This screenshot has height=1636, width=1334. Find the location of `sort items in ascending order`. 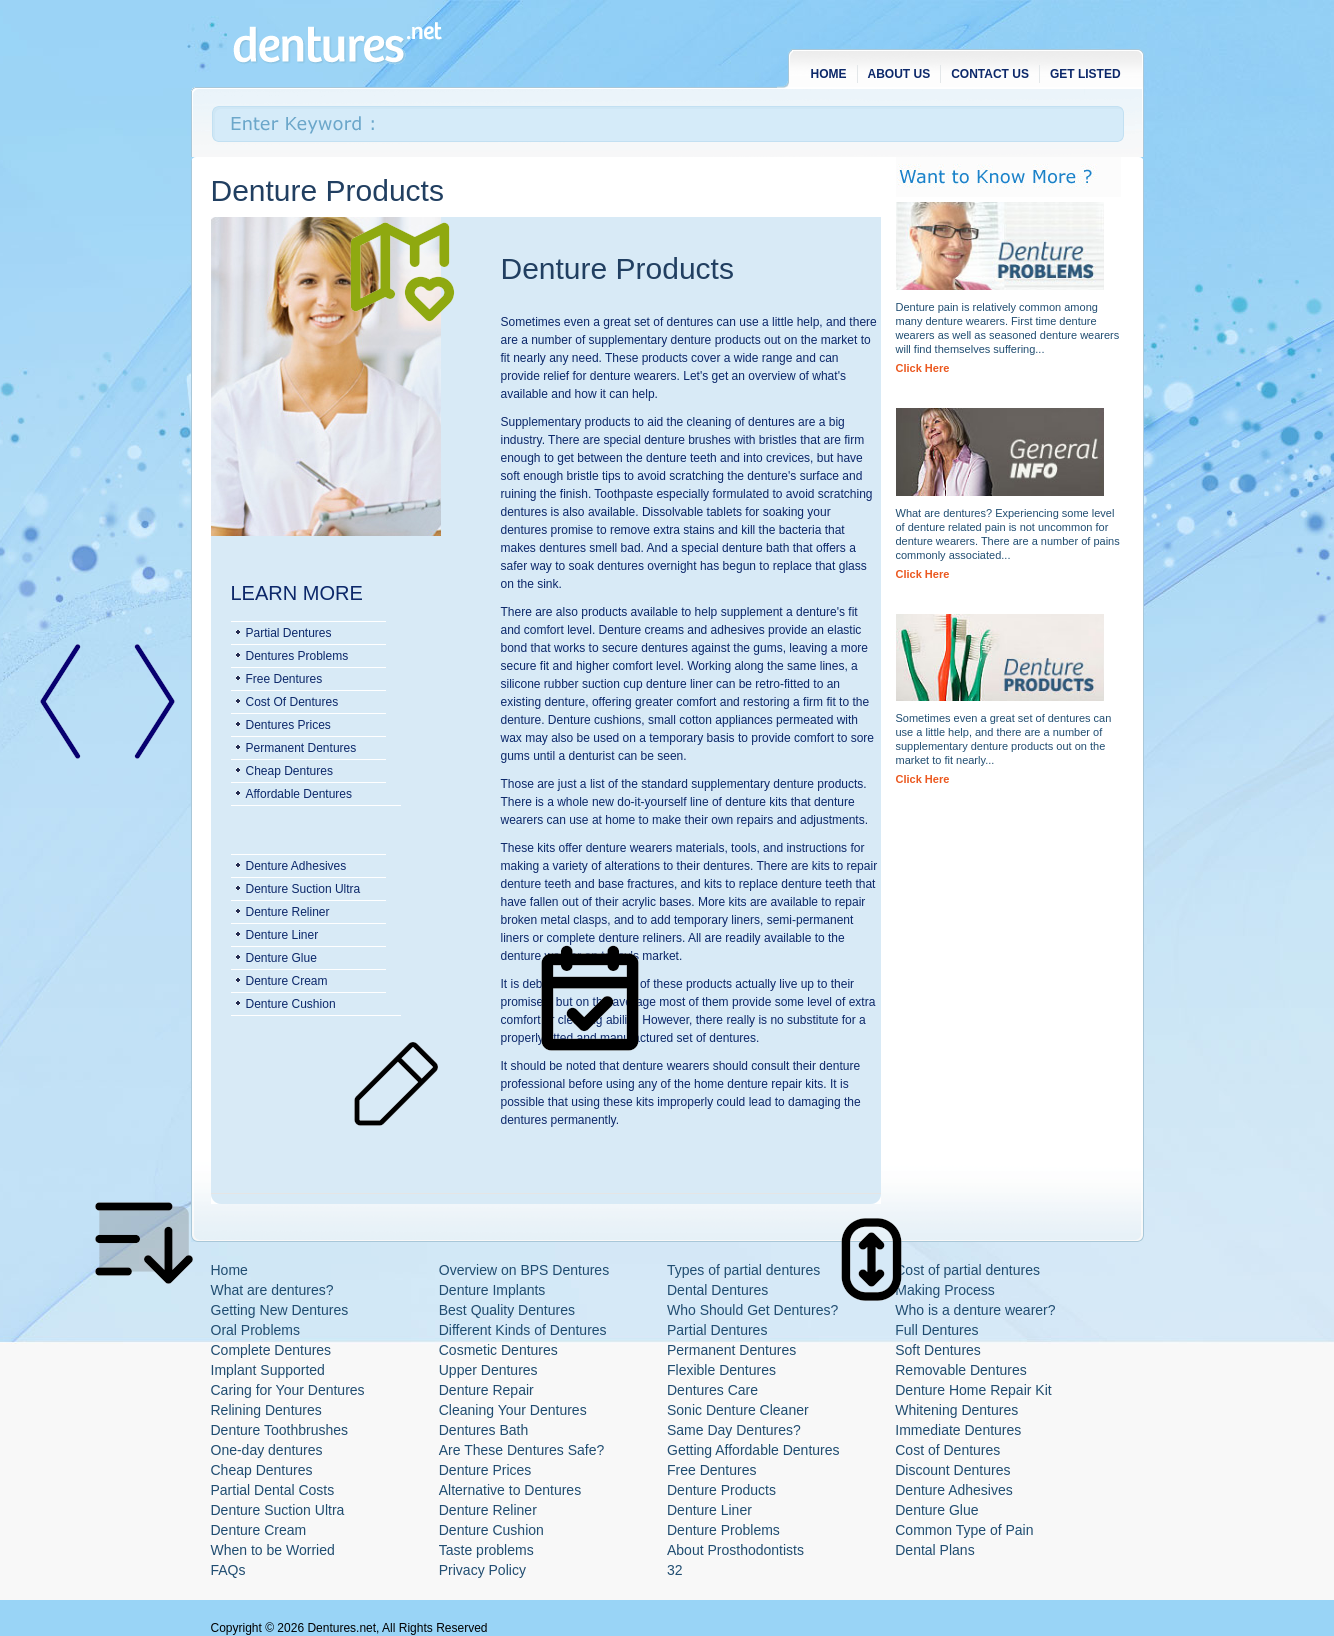

sort items in ascending order is located at coordinates (140, 1239).